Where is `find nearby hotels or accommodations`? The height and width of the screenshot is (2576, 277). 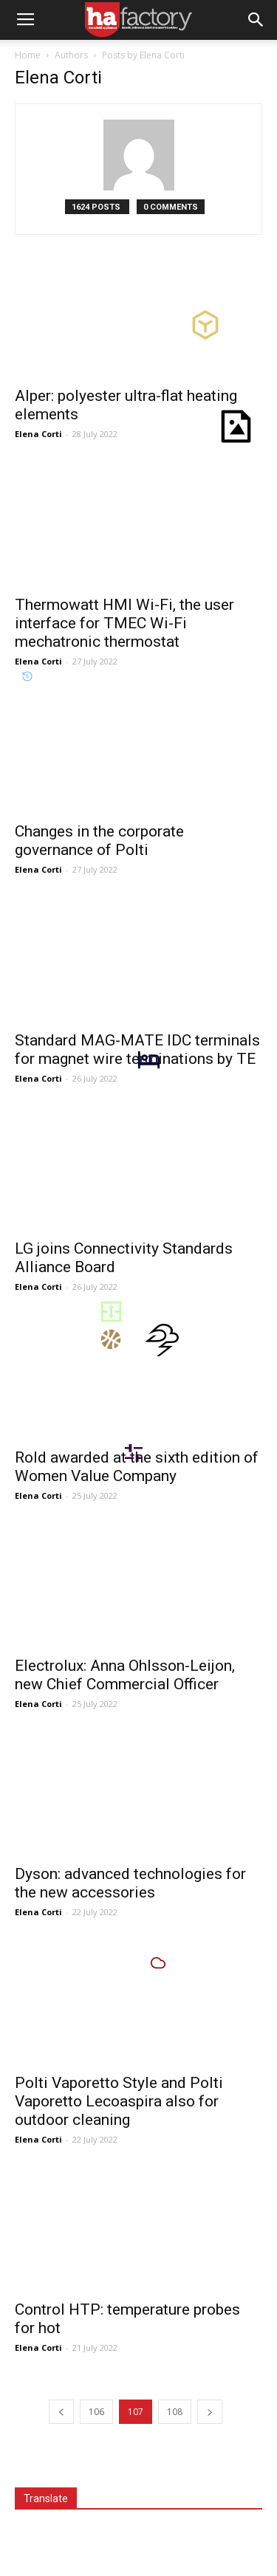
find nearby hotels or accommodations is located at coordinates (148, 1059).